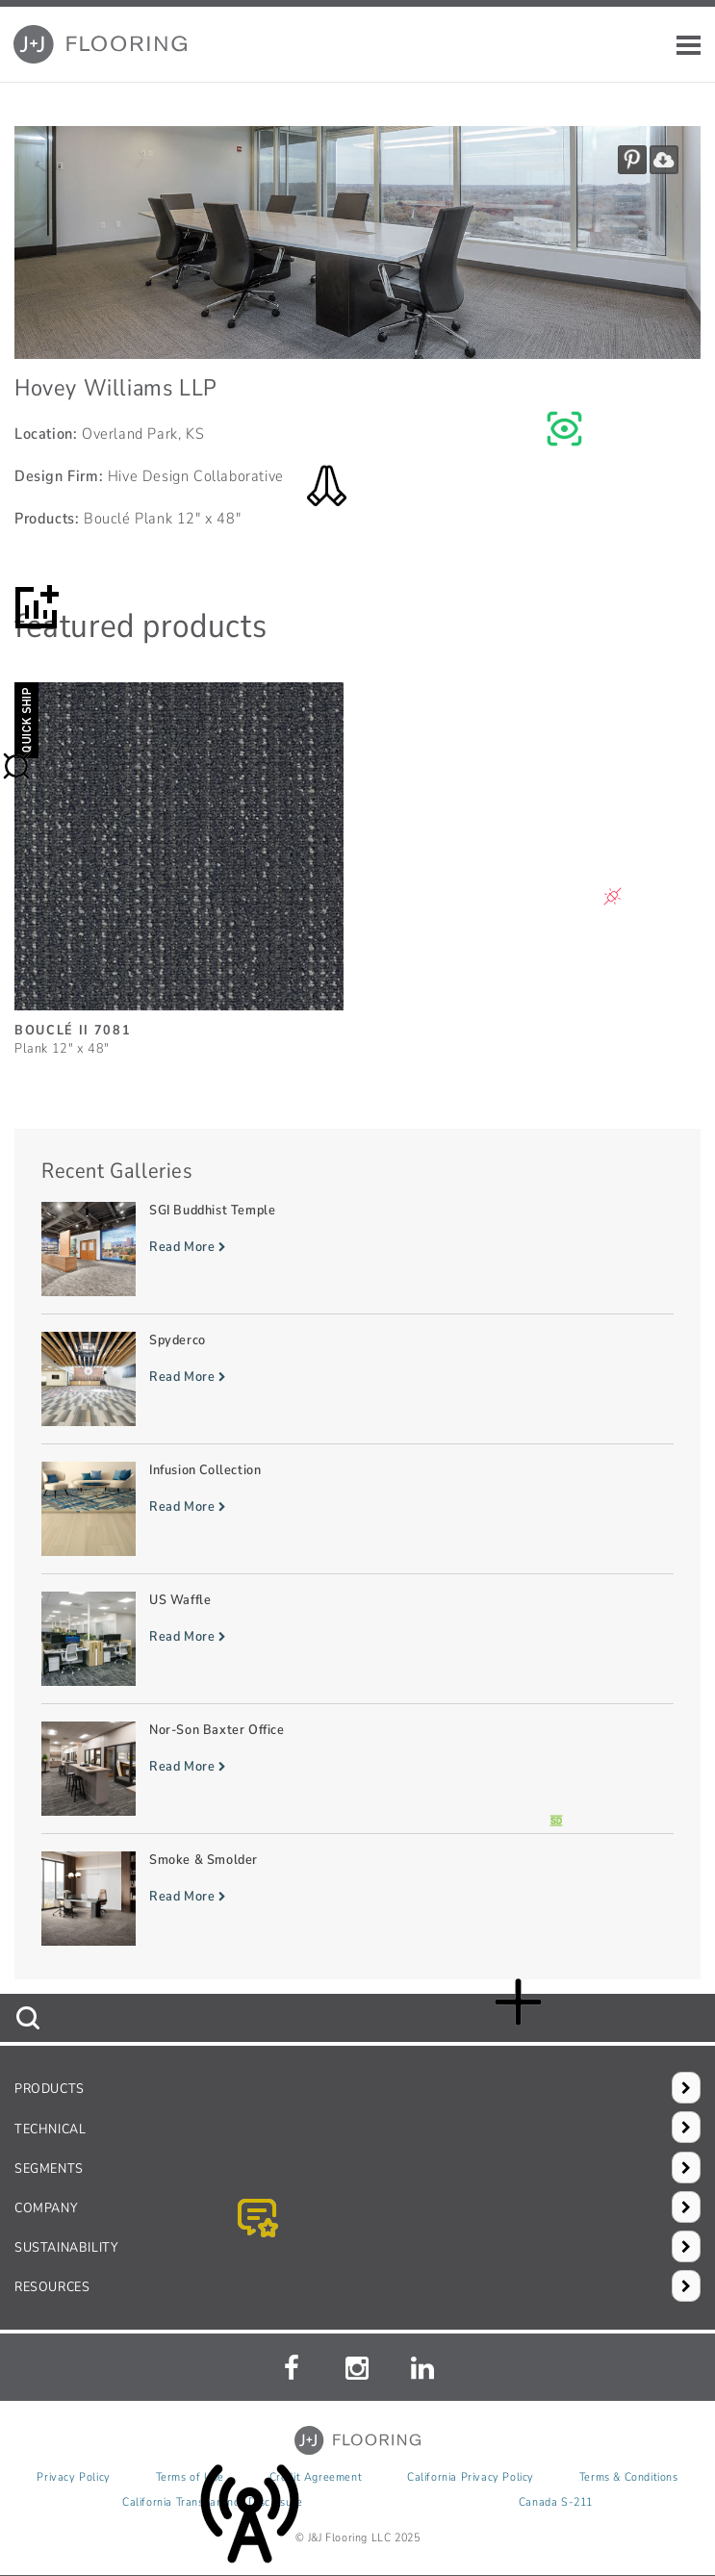 This screenshot has width=715, height=2576. I want to click on view starred messages, so click(257, 2216).